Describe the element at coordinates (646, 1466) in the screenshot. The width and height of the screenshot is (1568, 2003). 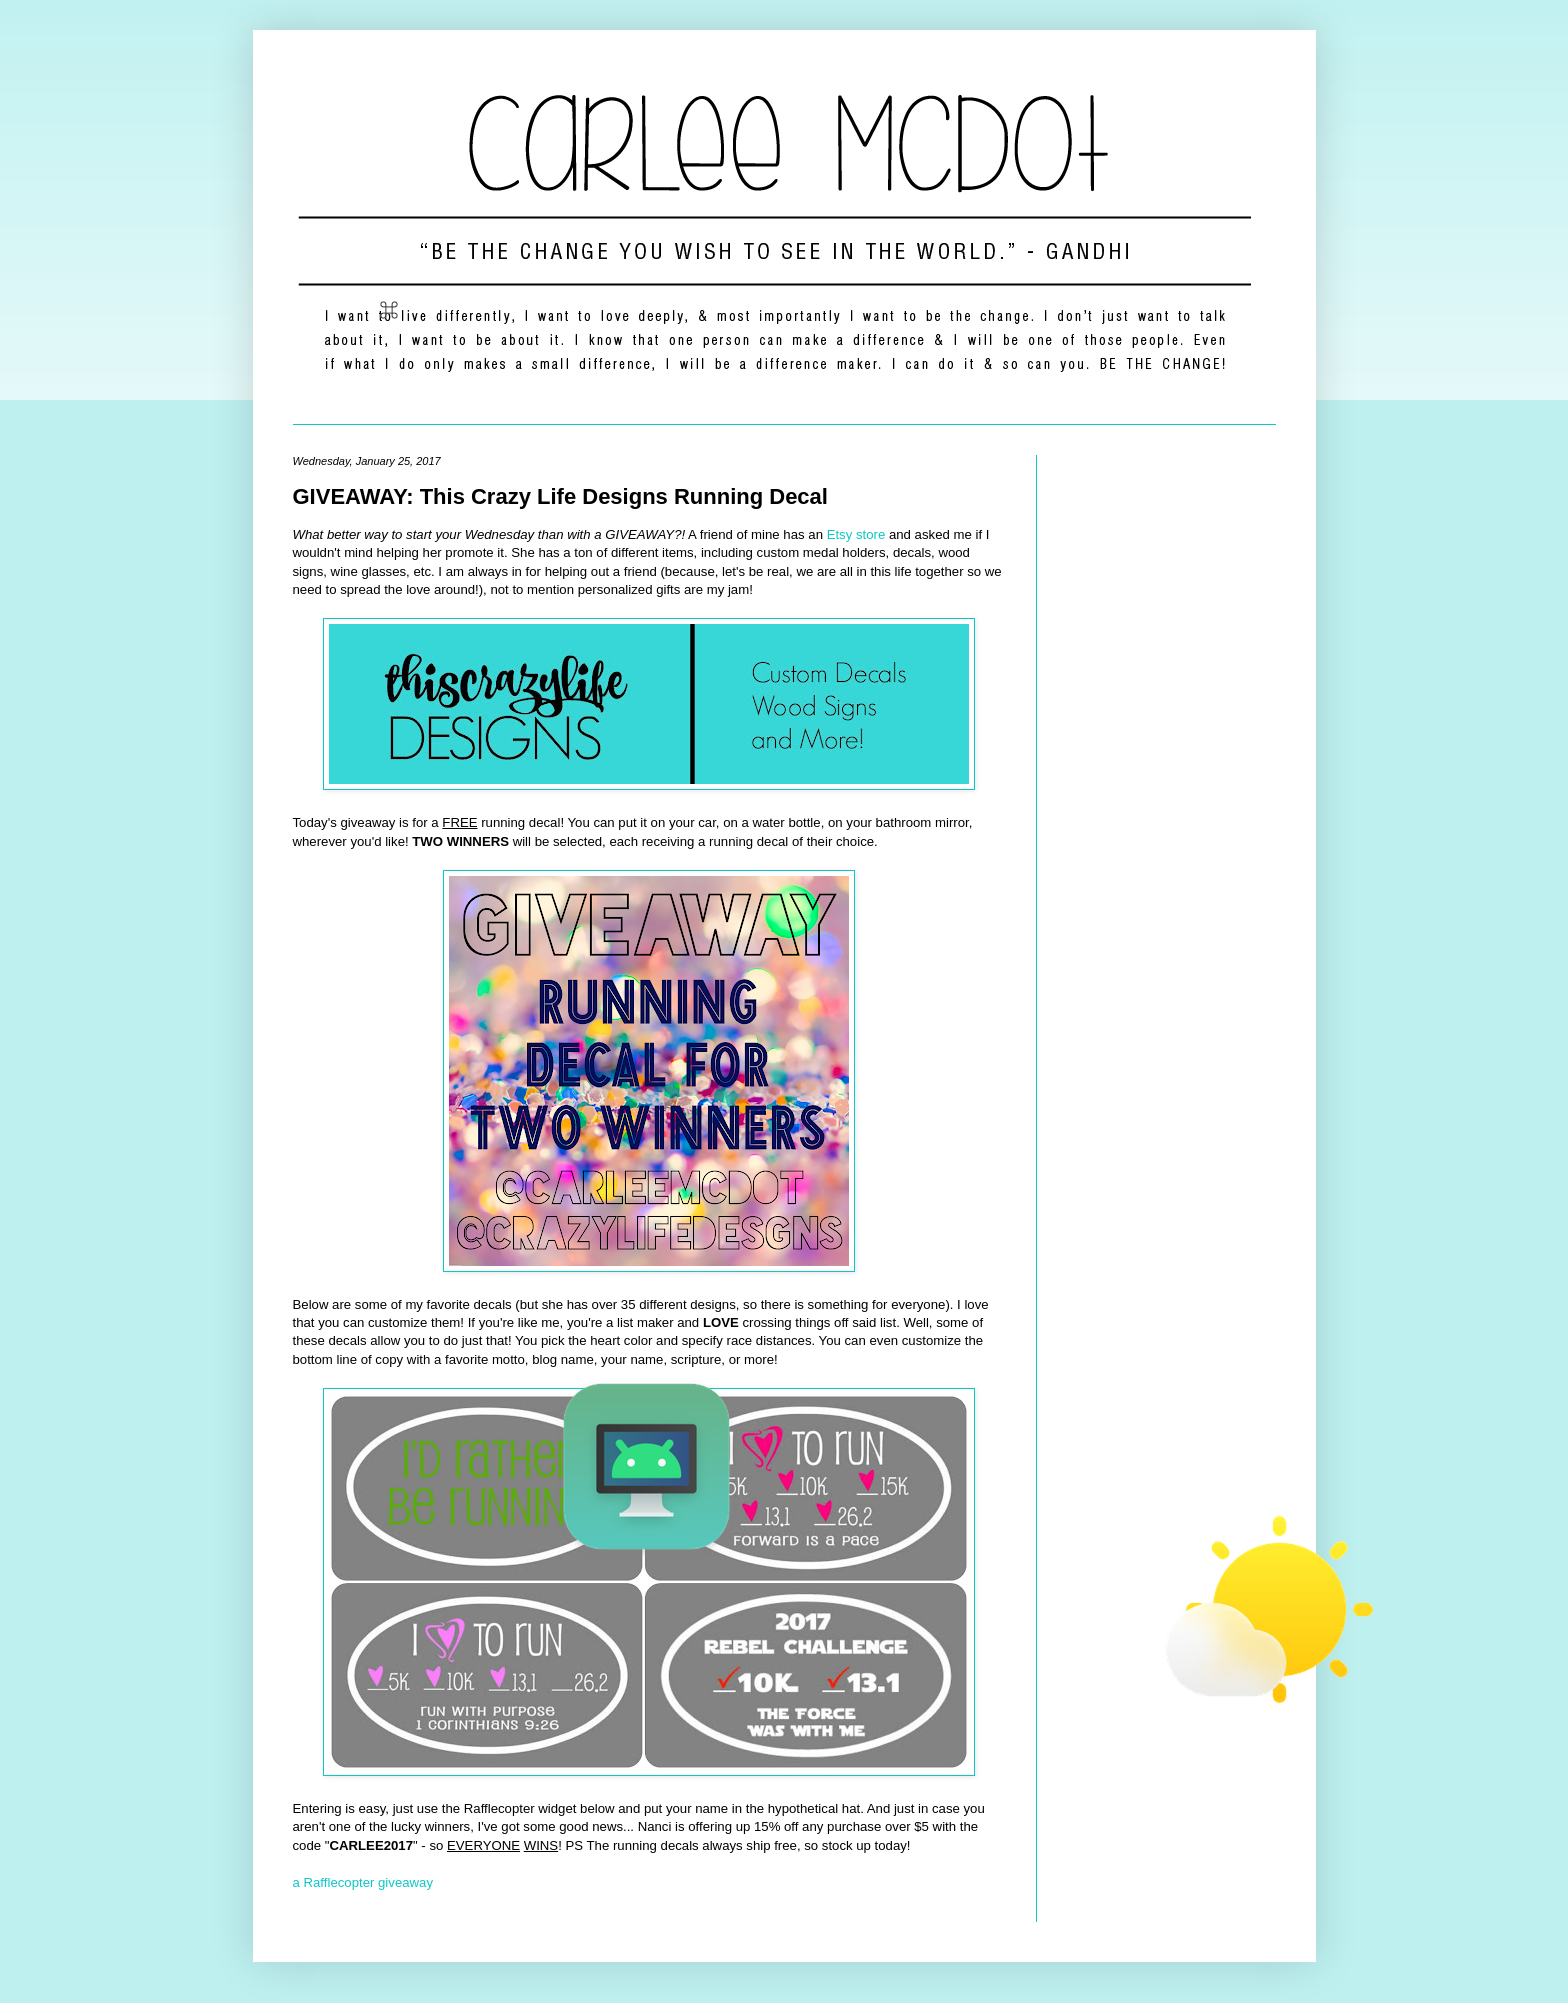
I see `launch qtscrcpy to mirror android device to desktop` at that location.